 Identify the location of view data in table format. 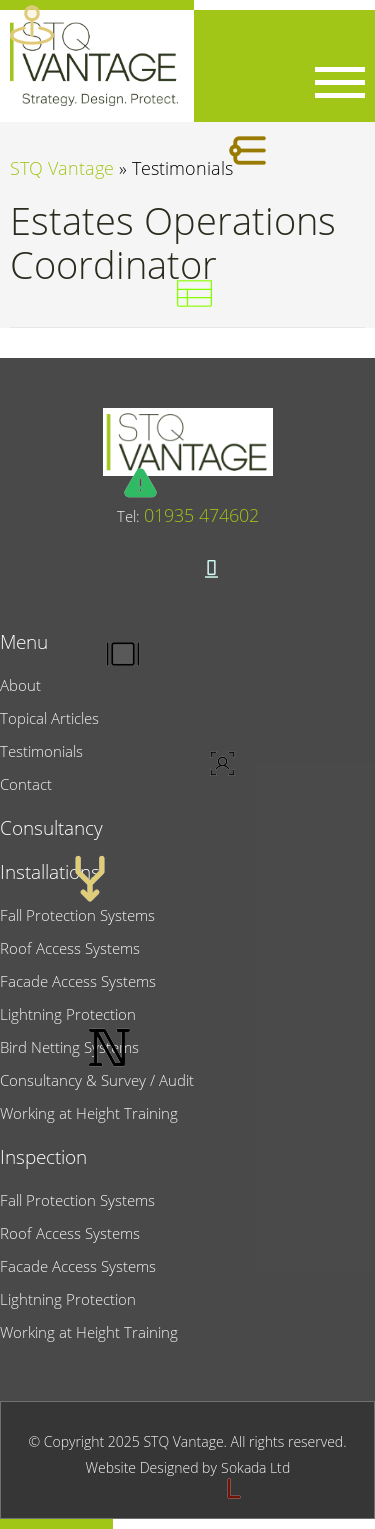
(194, 293).